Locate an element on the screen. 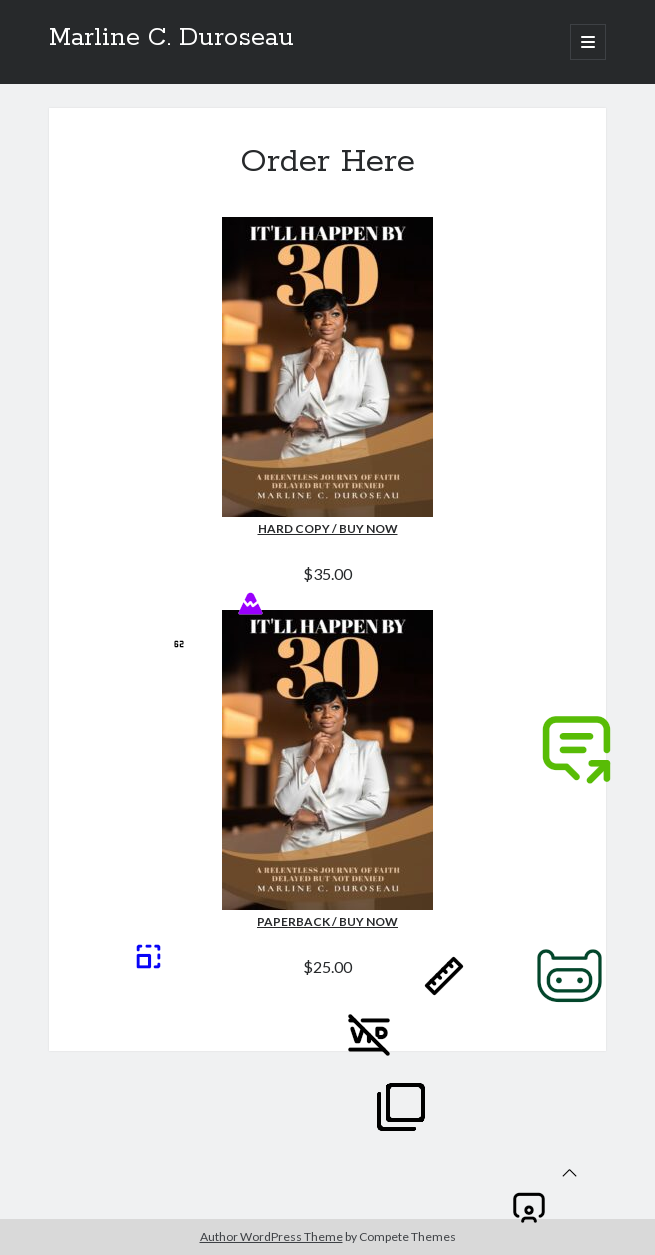  collapse or minimize a section is located at coordinates (569, 1173).